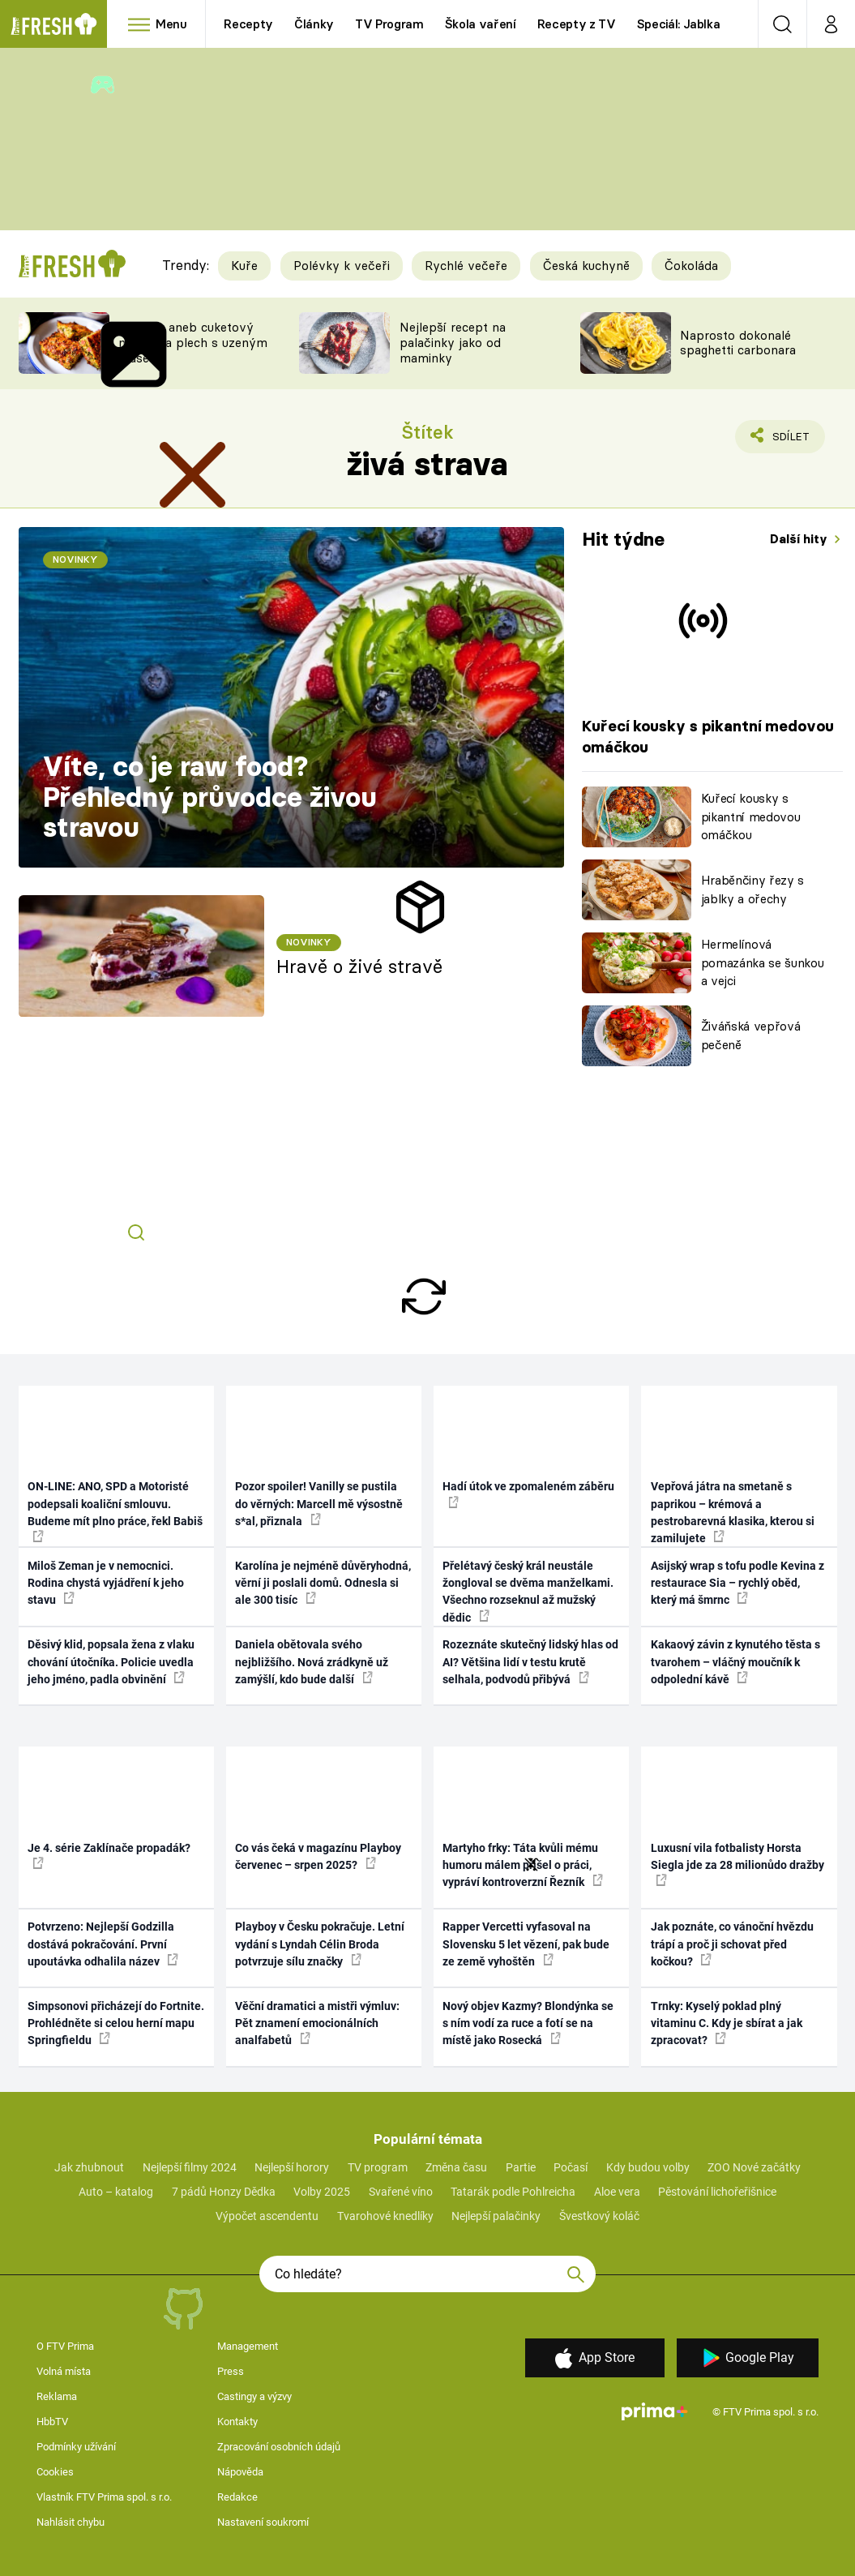  I want to click on view package or shipment details, so click(420, 907).